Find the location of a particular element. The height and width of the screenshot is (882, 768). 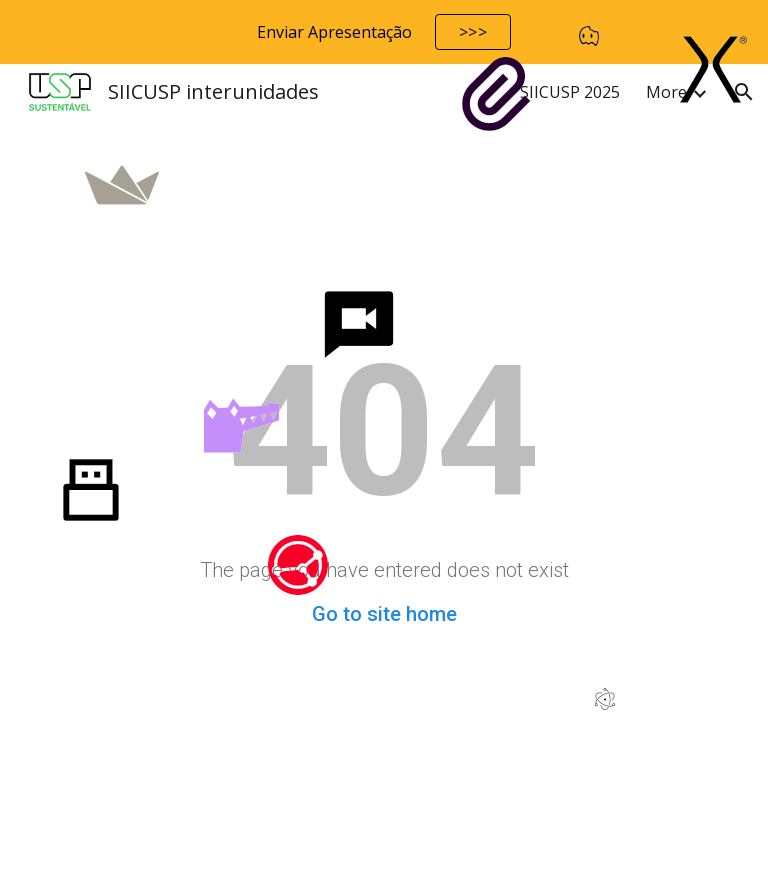

open syncthing file synchronization app is located at coordinates (298, 565).